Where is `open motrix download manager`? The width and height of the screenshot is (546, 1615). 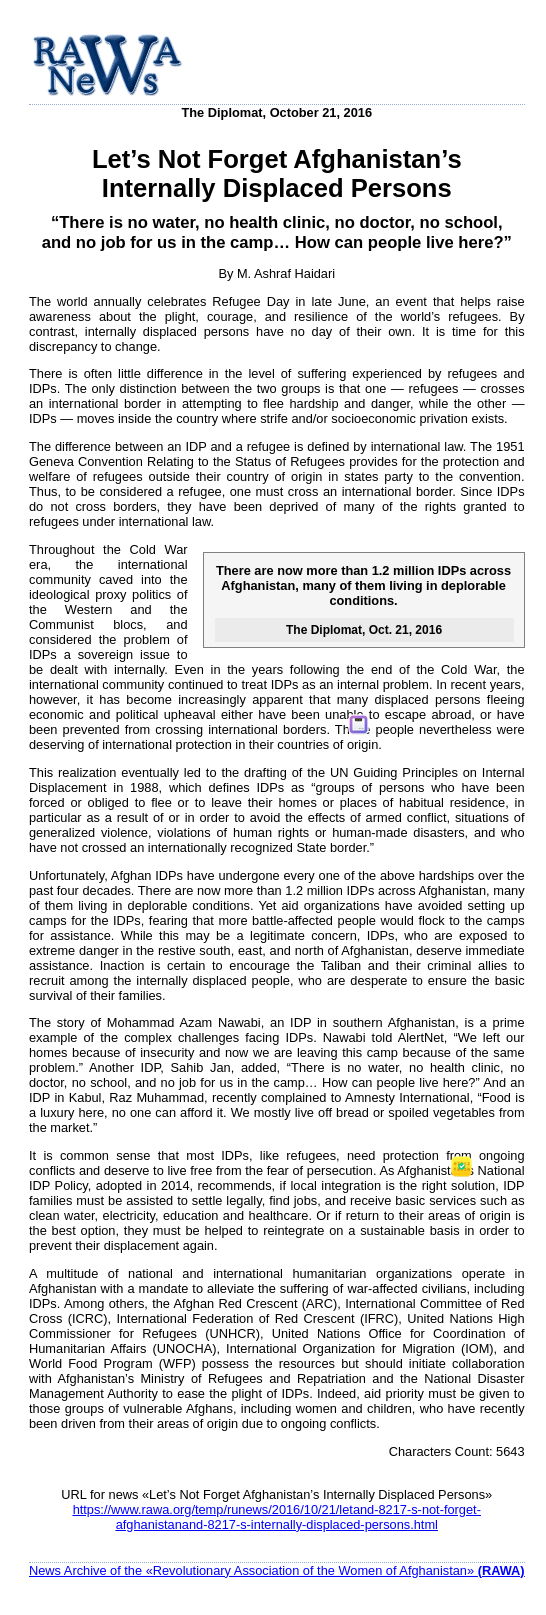
open motrix download manager is located at coordinates (358, 724).